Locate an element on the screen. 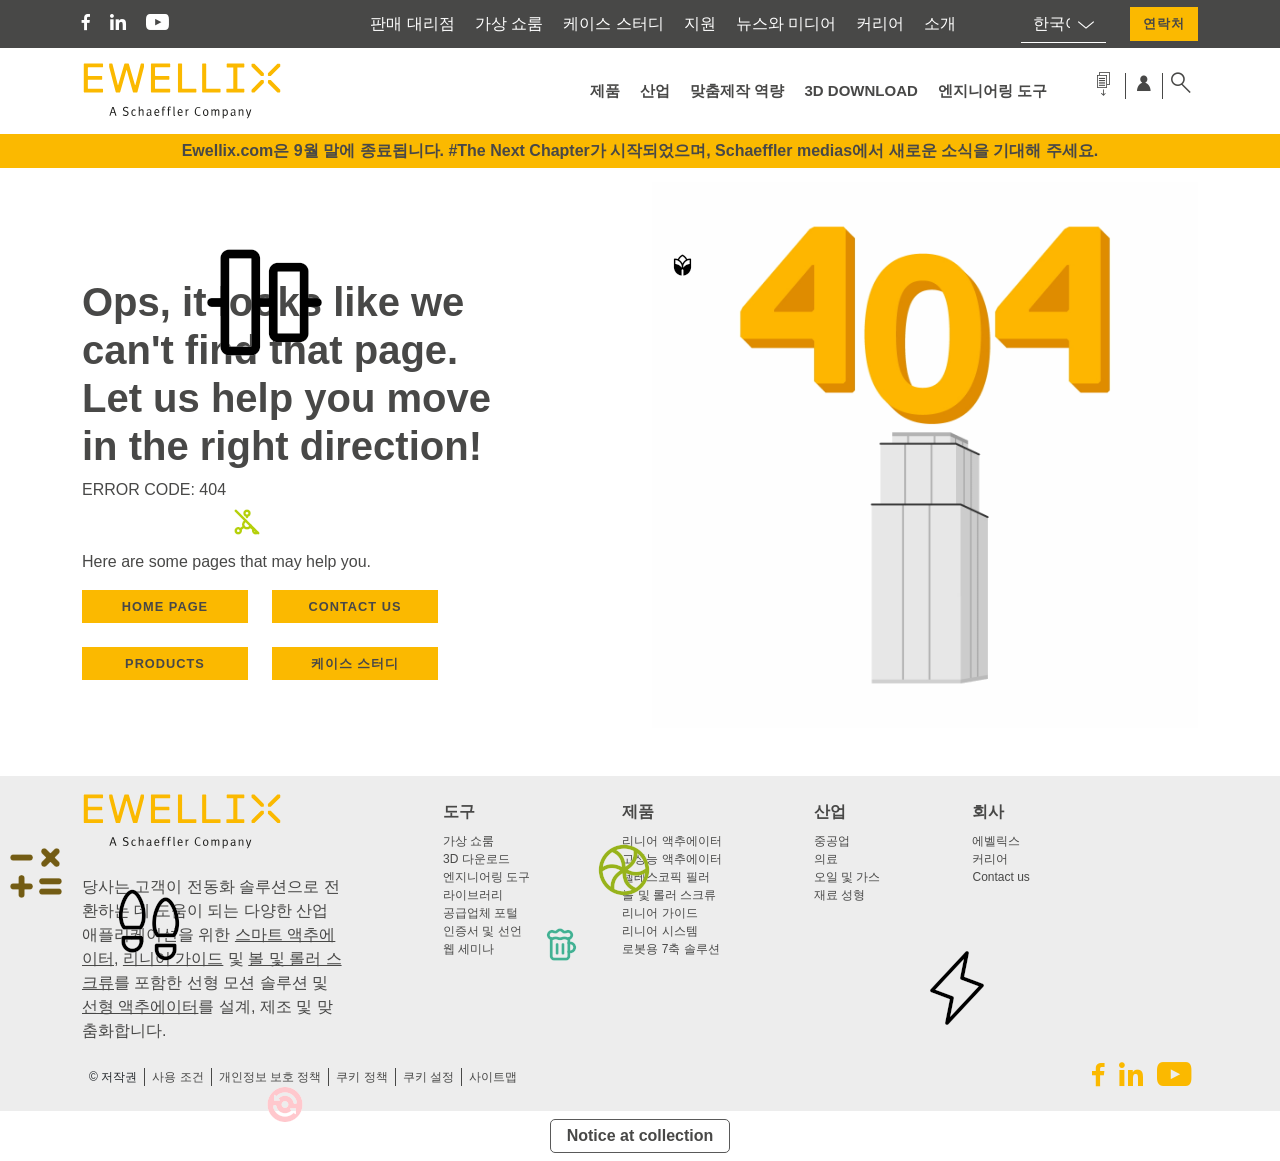  browse nearby bars or breweries is located at coordinates (561, 944).